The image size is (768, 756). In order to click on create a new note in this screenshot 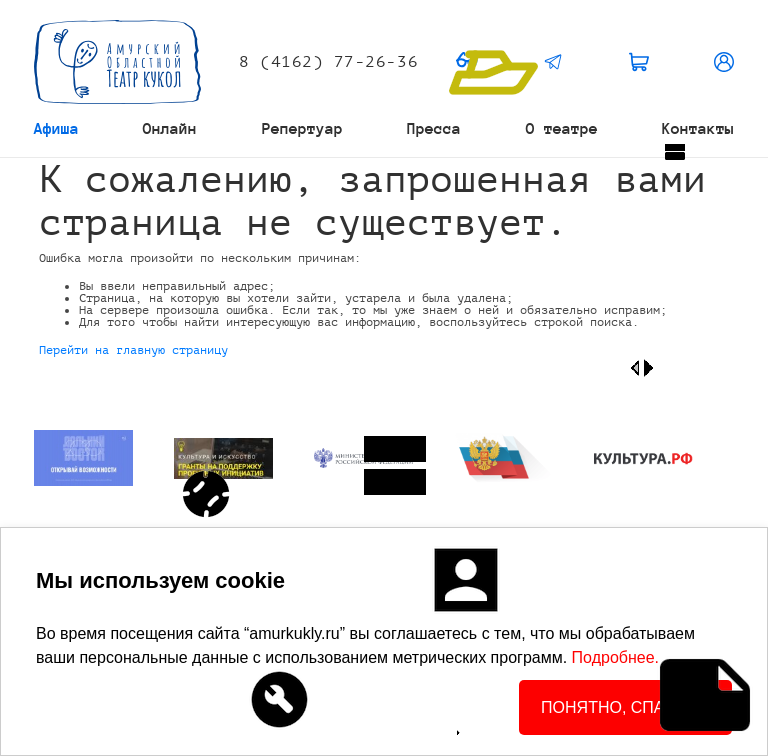, I will do `click(705, 695)`.